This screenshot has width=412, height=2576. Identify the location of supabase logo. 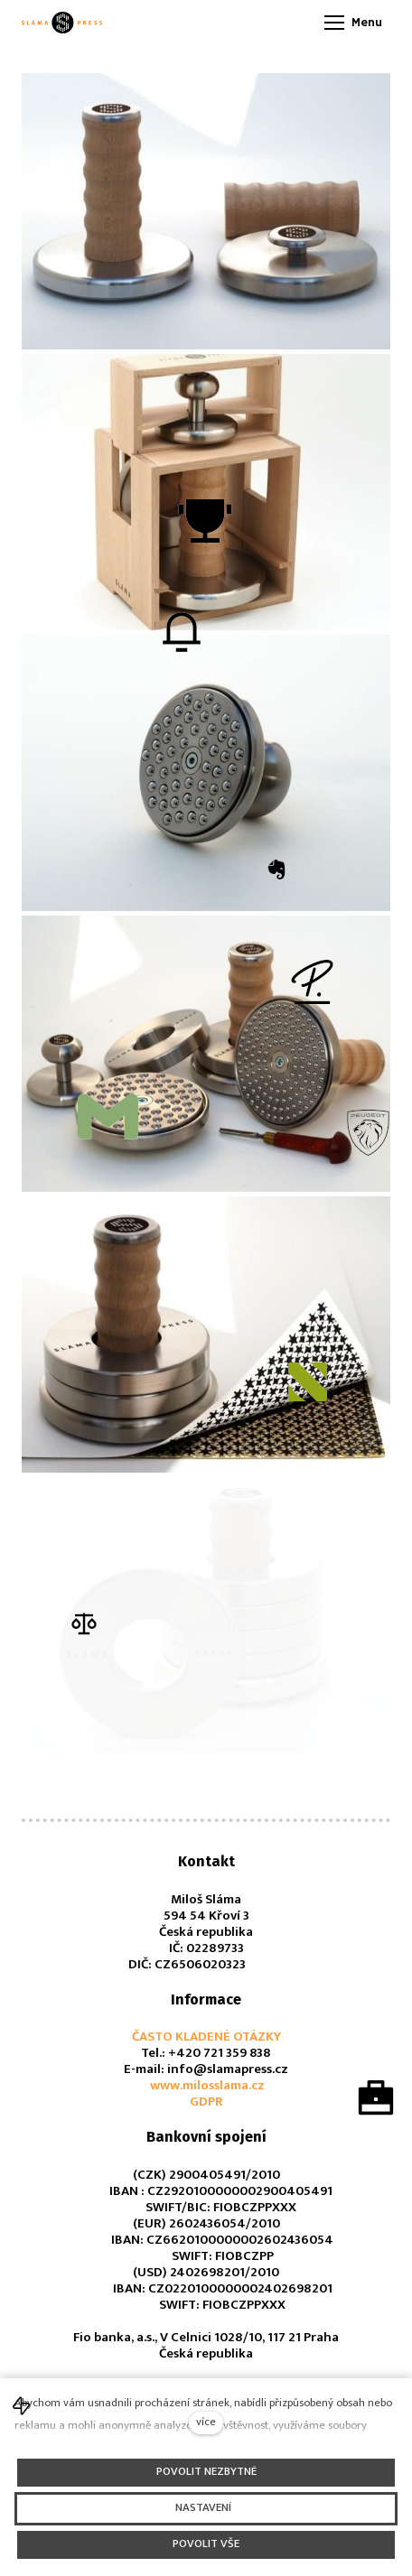
(21, 2405).